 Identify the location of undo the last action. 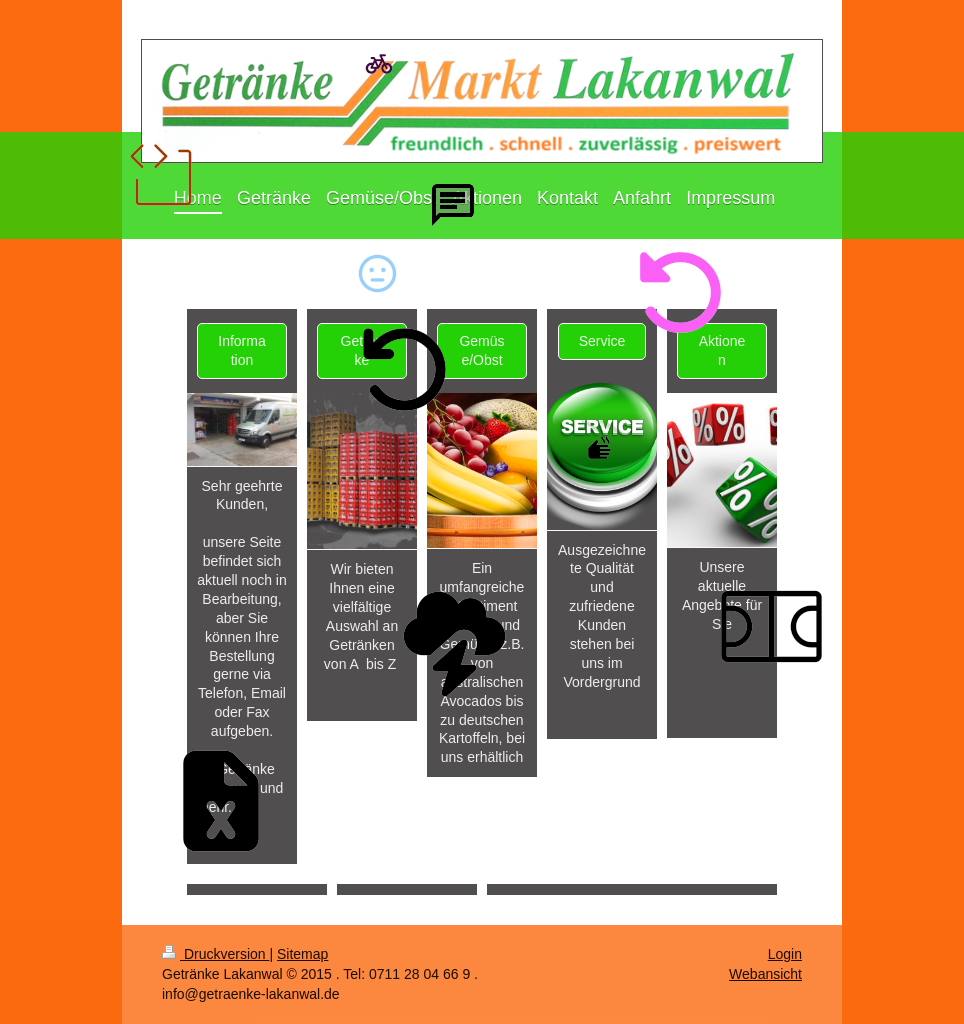
(404, 369).